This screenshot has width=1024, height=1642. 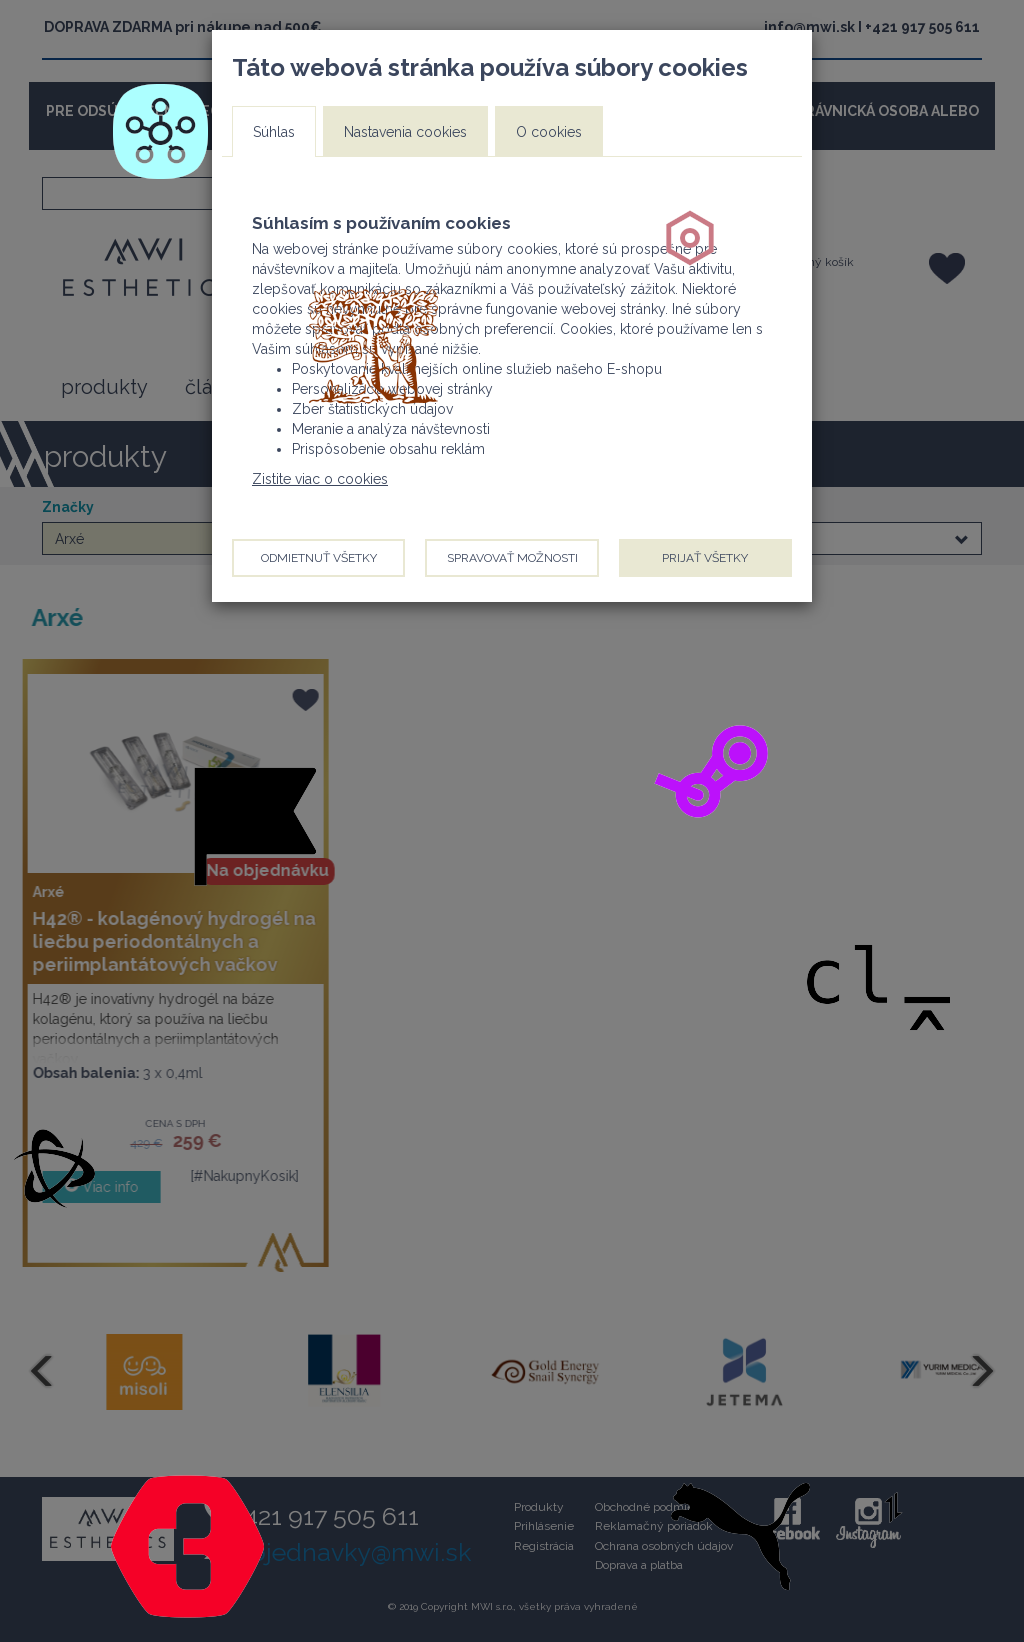 What do you see at coordinates (878, 987) in the screenshot?
I see `commitlint logo - a tool for linting commit messages` at bounding box center [878, 987].